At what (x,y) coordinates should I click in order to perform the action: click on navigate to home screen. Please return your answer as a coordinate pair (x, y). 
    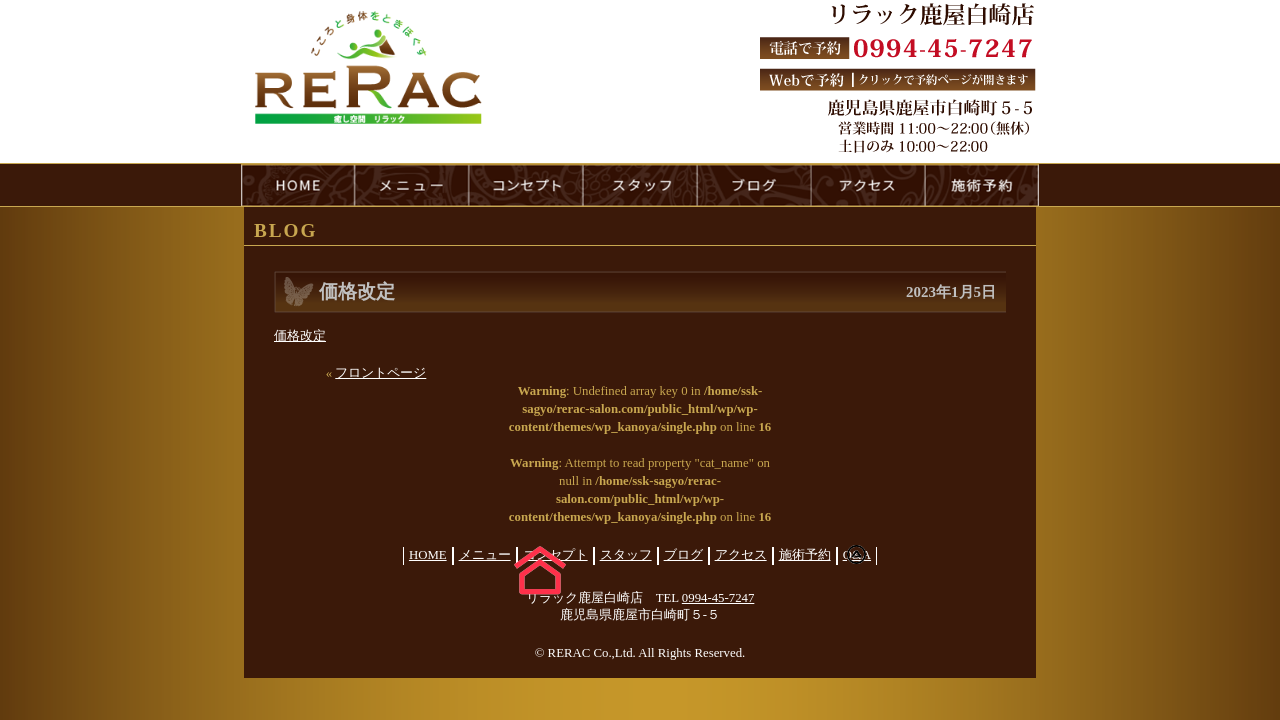
    Looking at the image, I should click on (540, 571).